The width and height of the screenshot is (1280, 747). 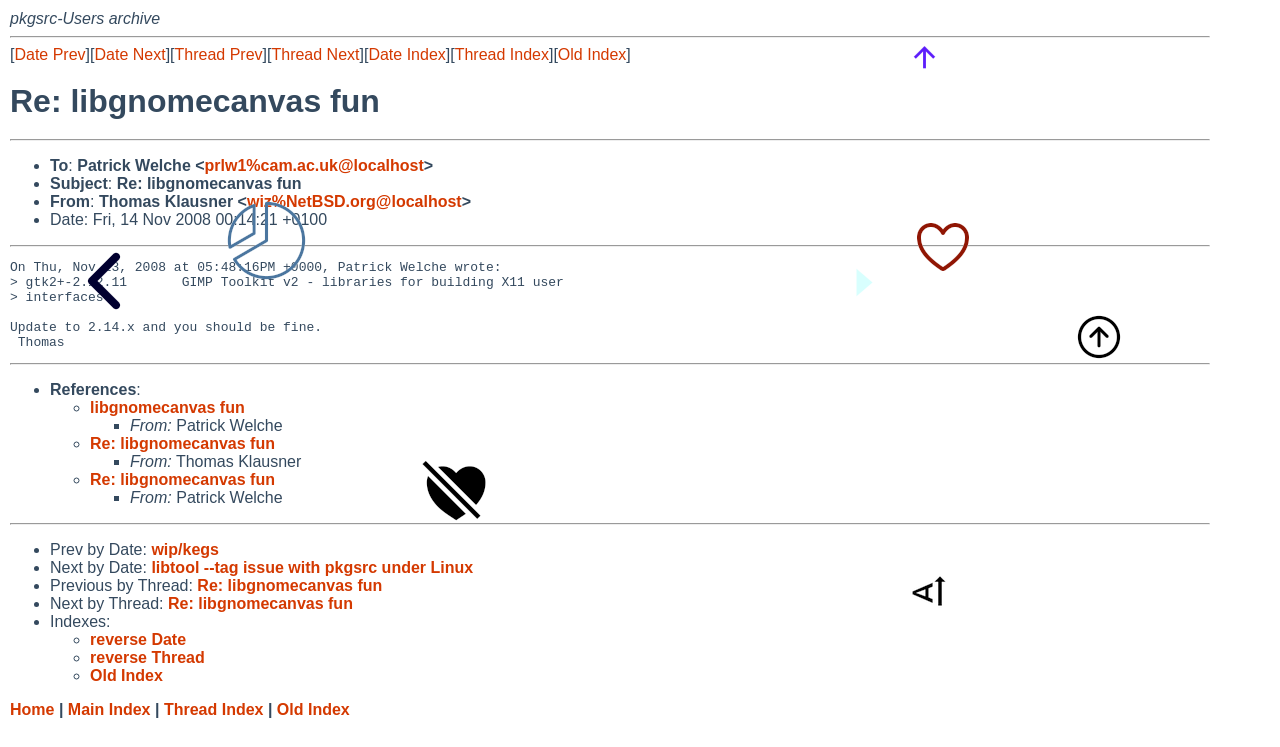 What do you see at coordinates (266, 240) in the screenshot?
I see `view a segment of analytics data` at bounding box center [266, 240].